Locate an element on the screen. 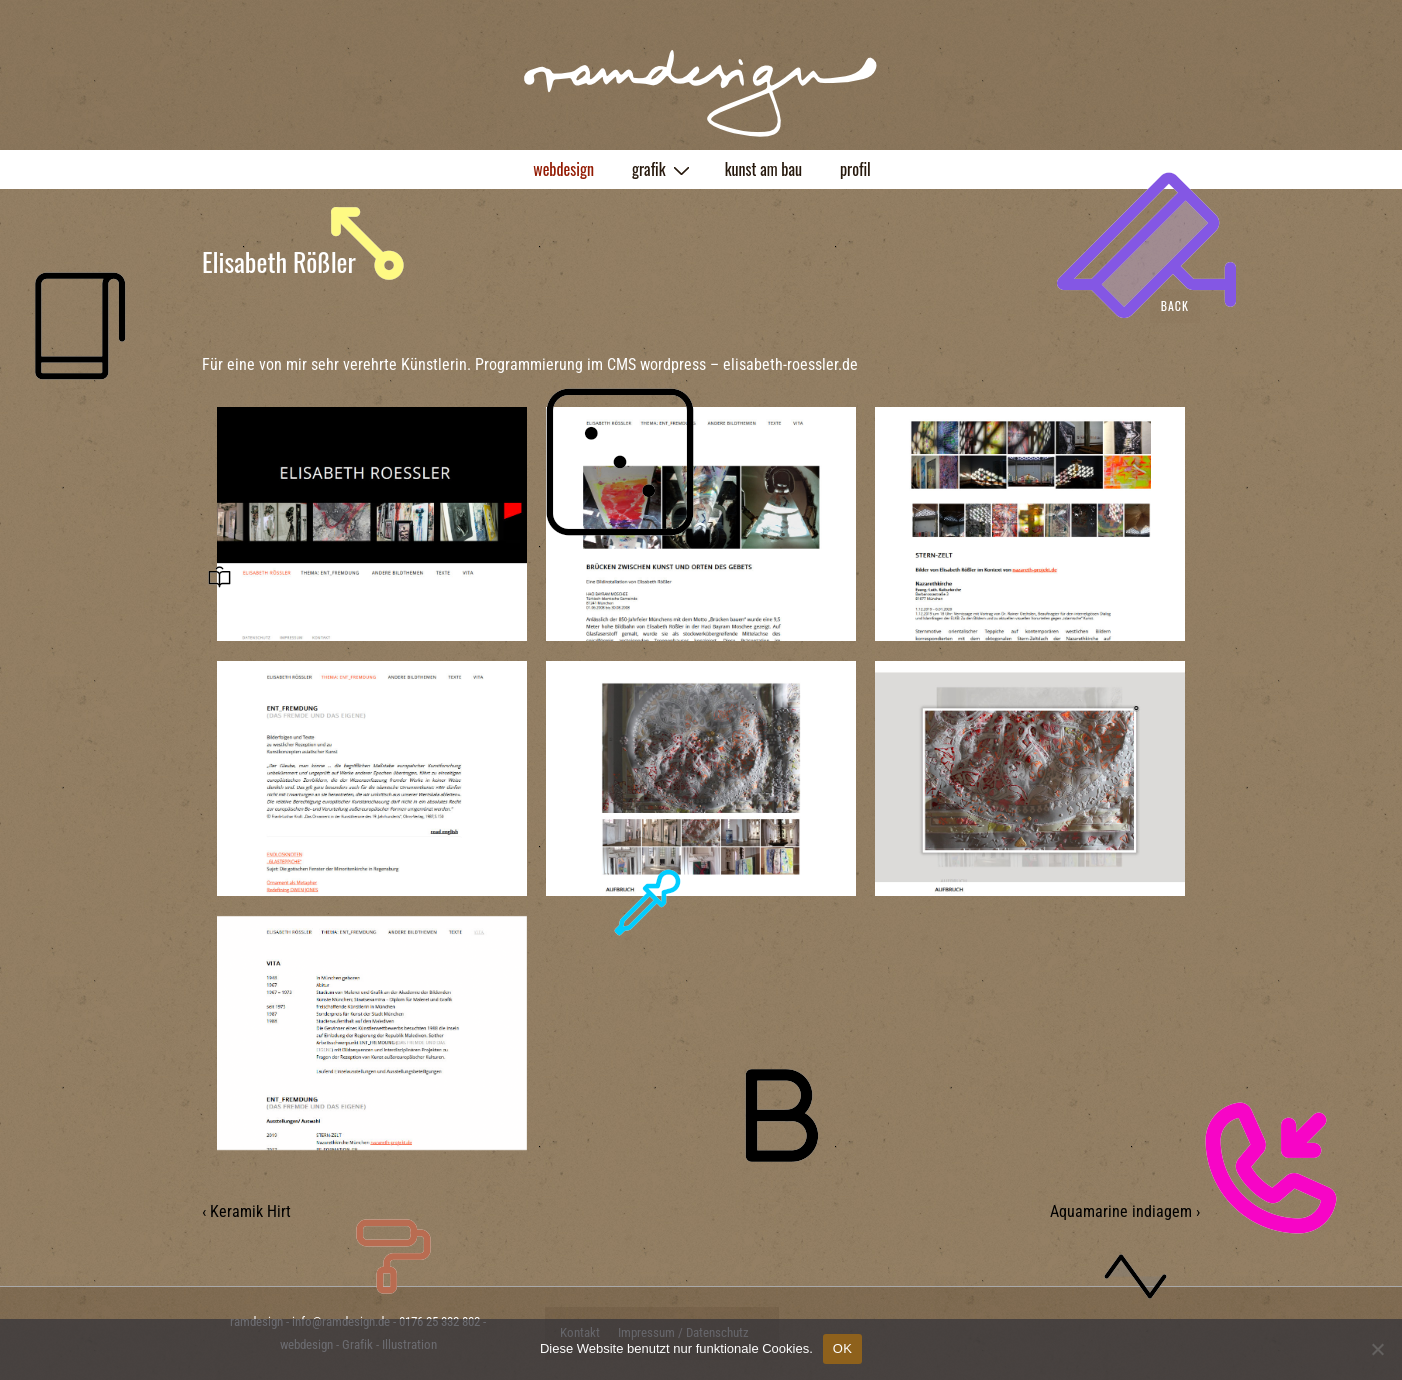  select triangle waveform for audio synthesis is located at coordinates (1135, 1276).